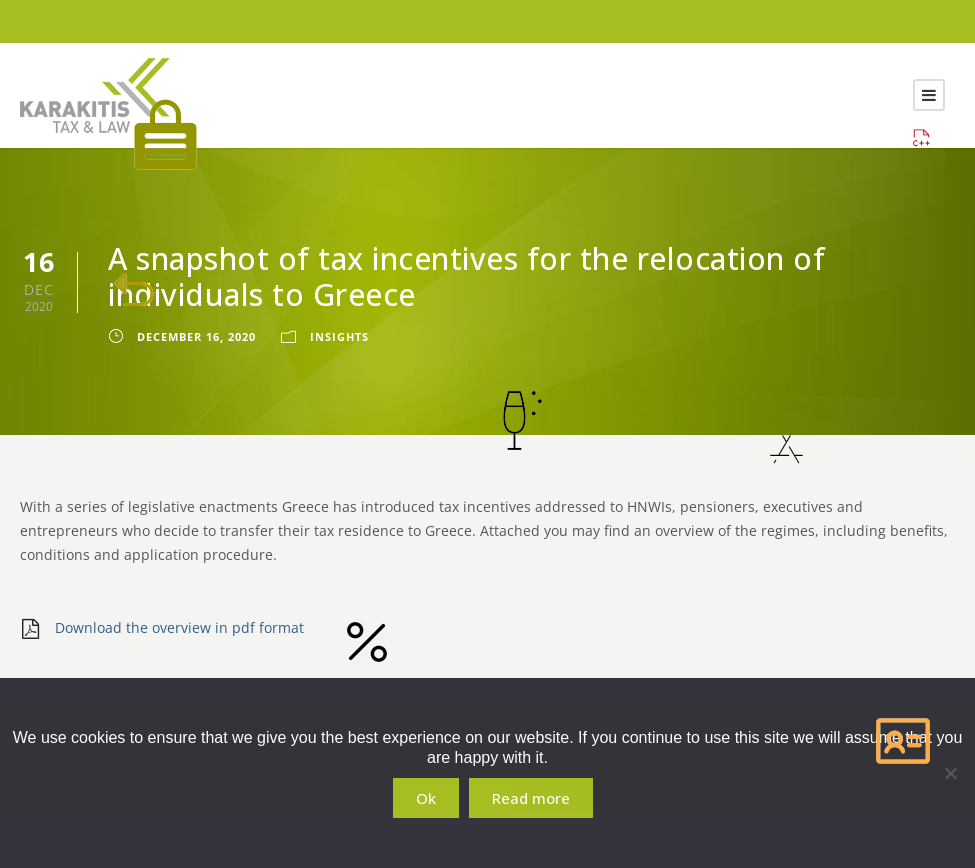 Image resolution: width=975 pixels, height=868 pixels. I want to click on celebrate an achievement or milestone, so click(516, 420).